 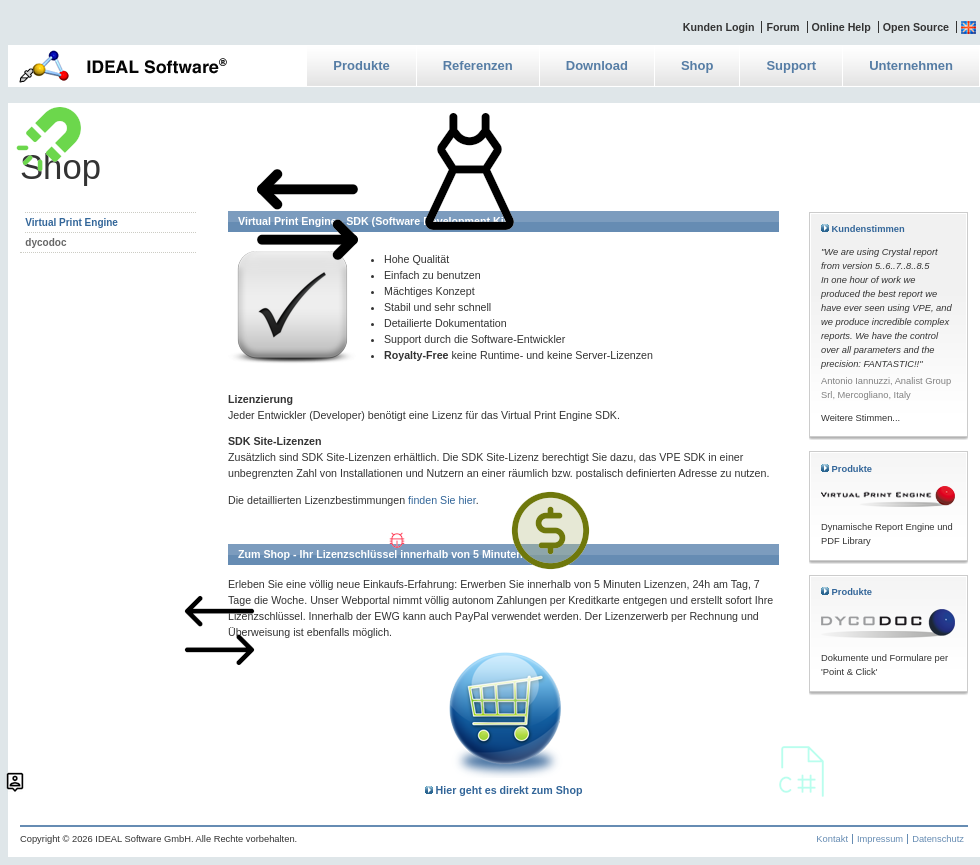 I want to click on report a bug or issue, so click(x=397, y=540).